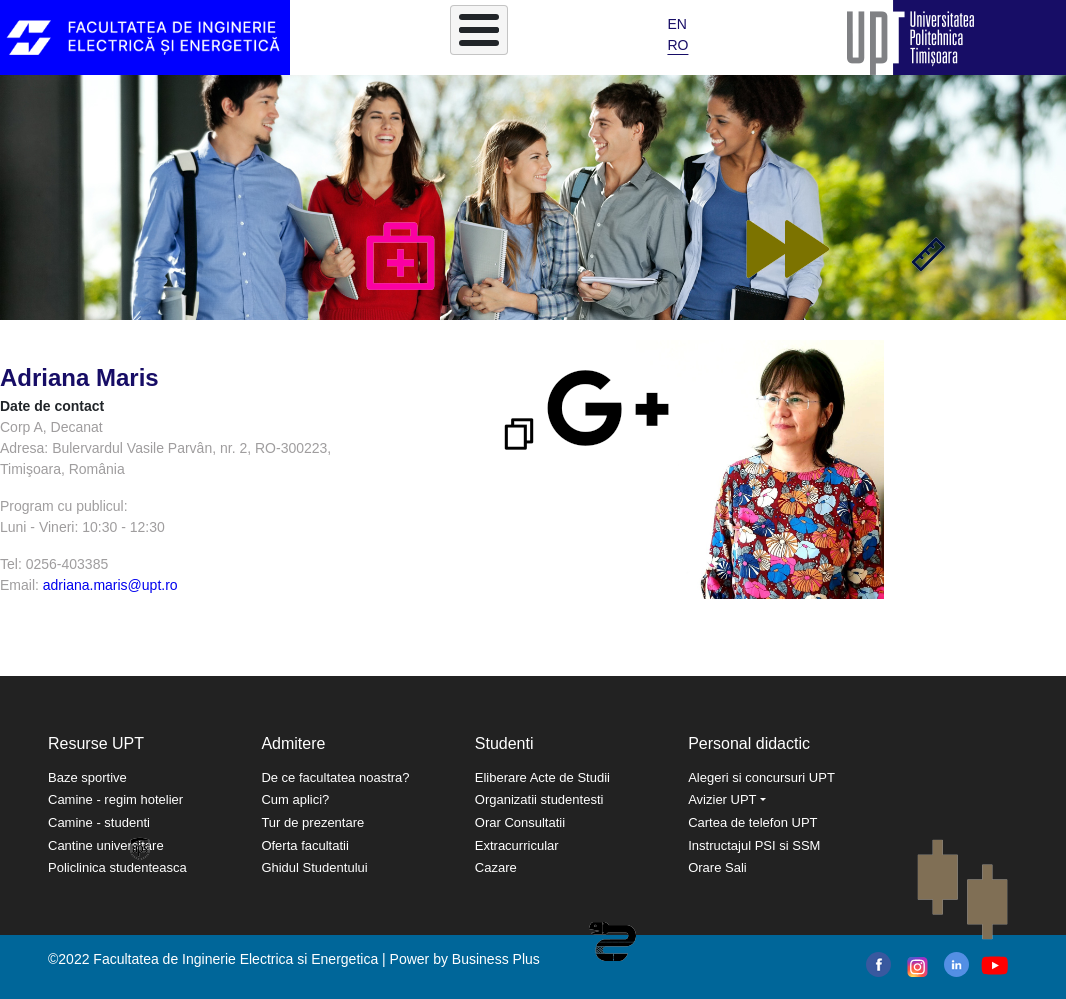 The height and width of the screenshot is (999, 1066). What do you see at coordinates (612, 941) in the screenshot?
I see `pyscaffold python project scaffolding tool logo` at bounding box center [612, 941].